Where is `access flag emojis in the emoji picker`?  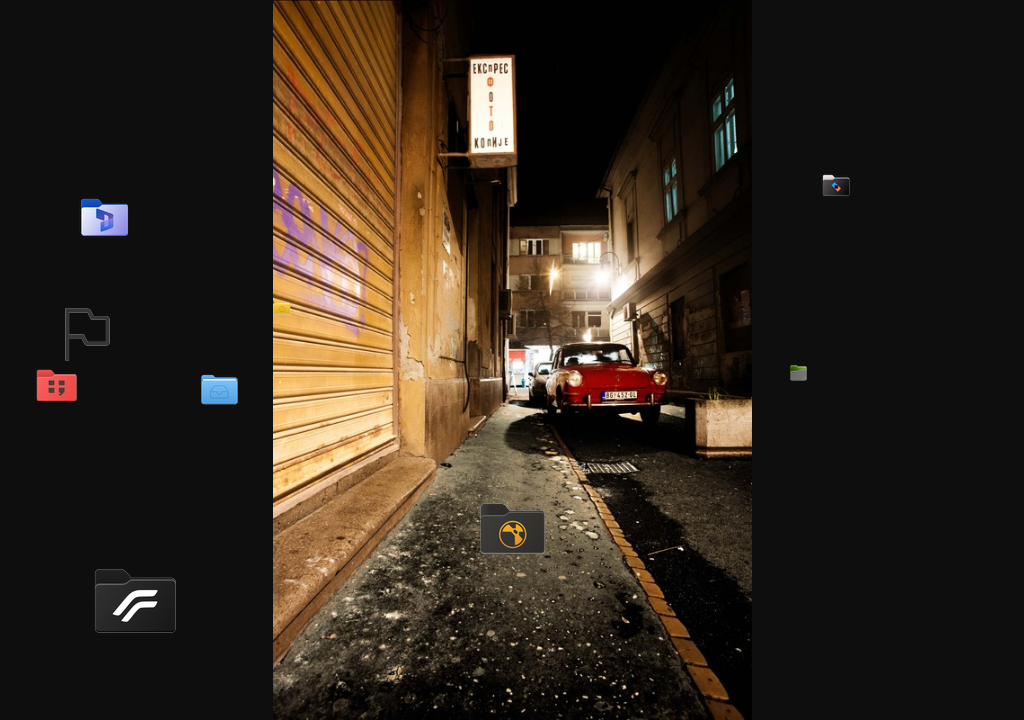 access flag emojis in the emoji picker is located at coordinates (87, 334).